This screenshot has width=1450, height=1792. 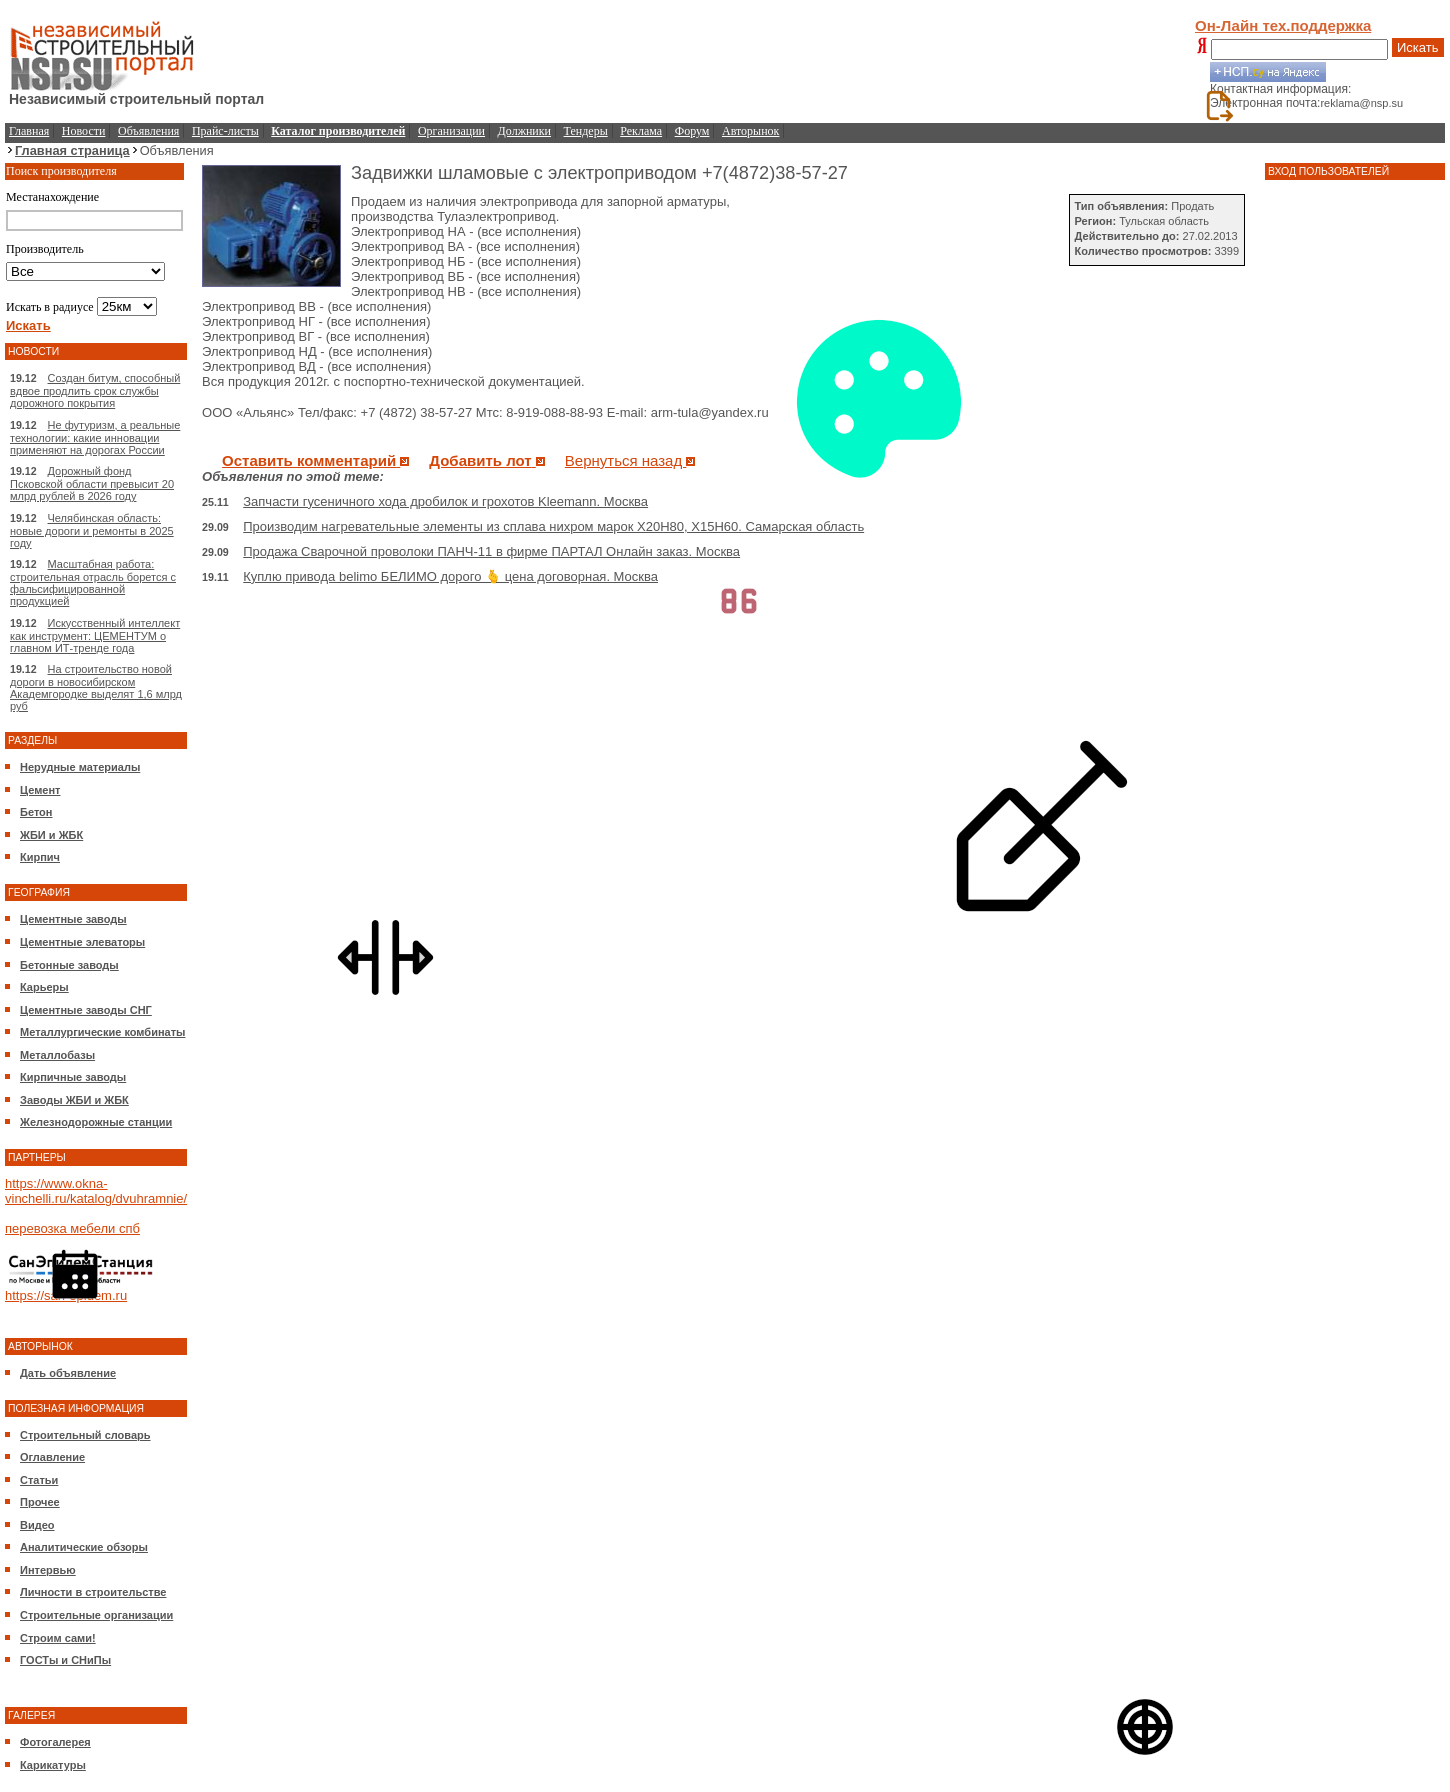 I want to click on split view horizontally, so click(x=385, y=957).